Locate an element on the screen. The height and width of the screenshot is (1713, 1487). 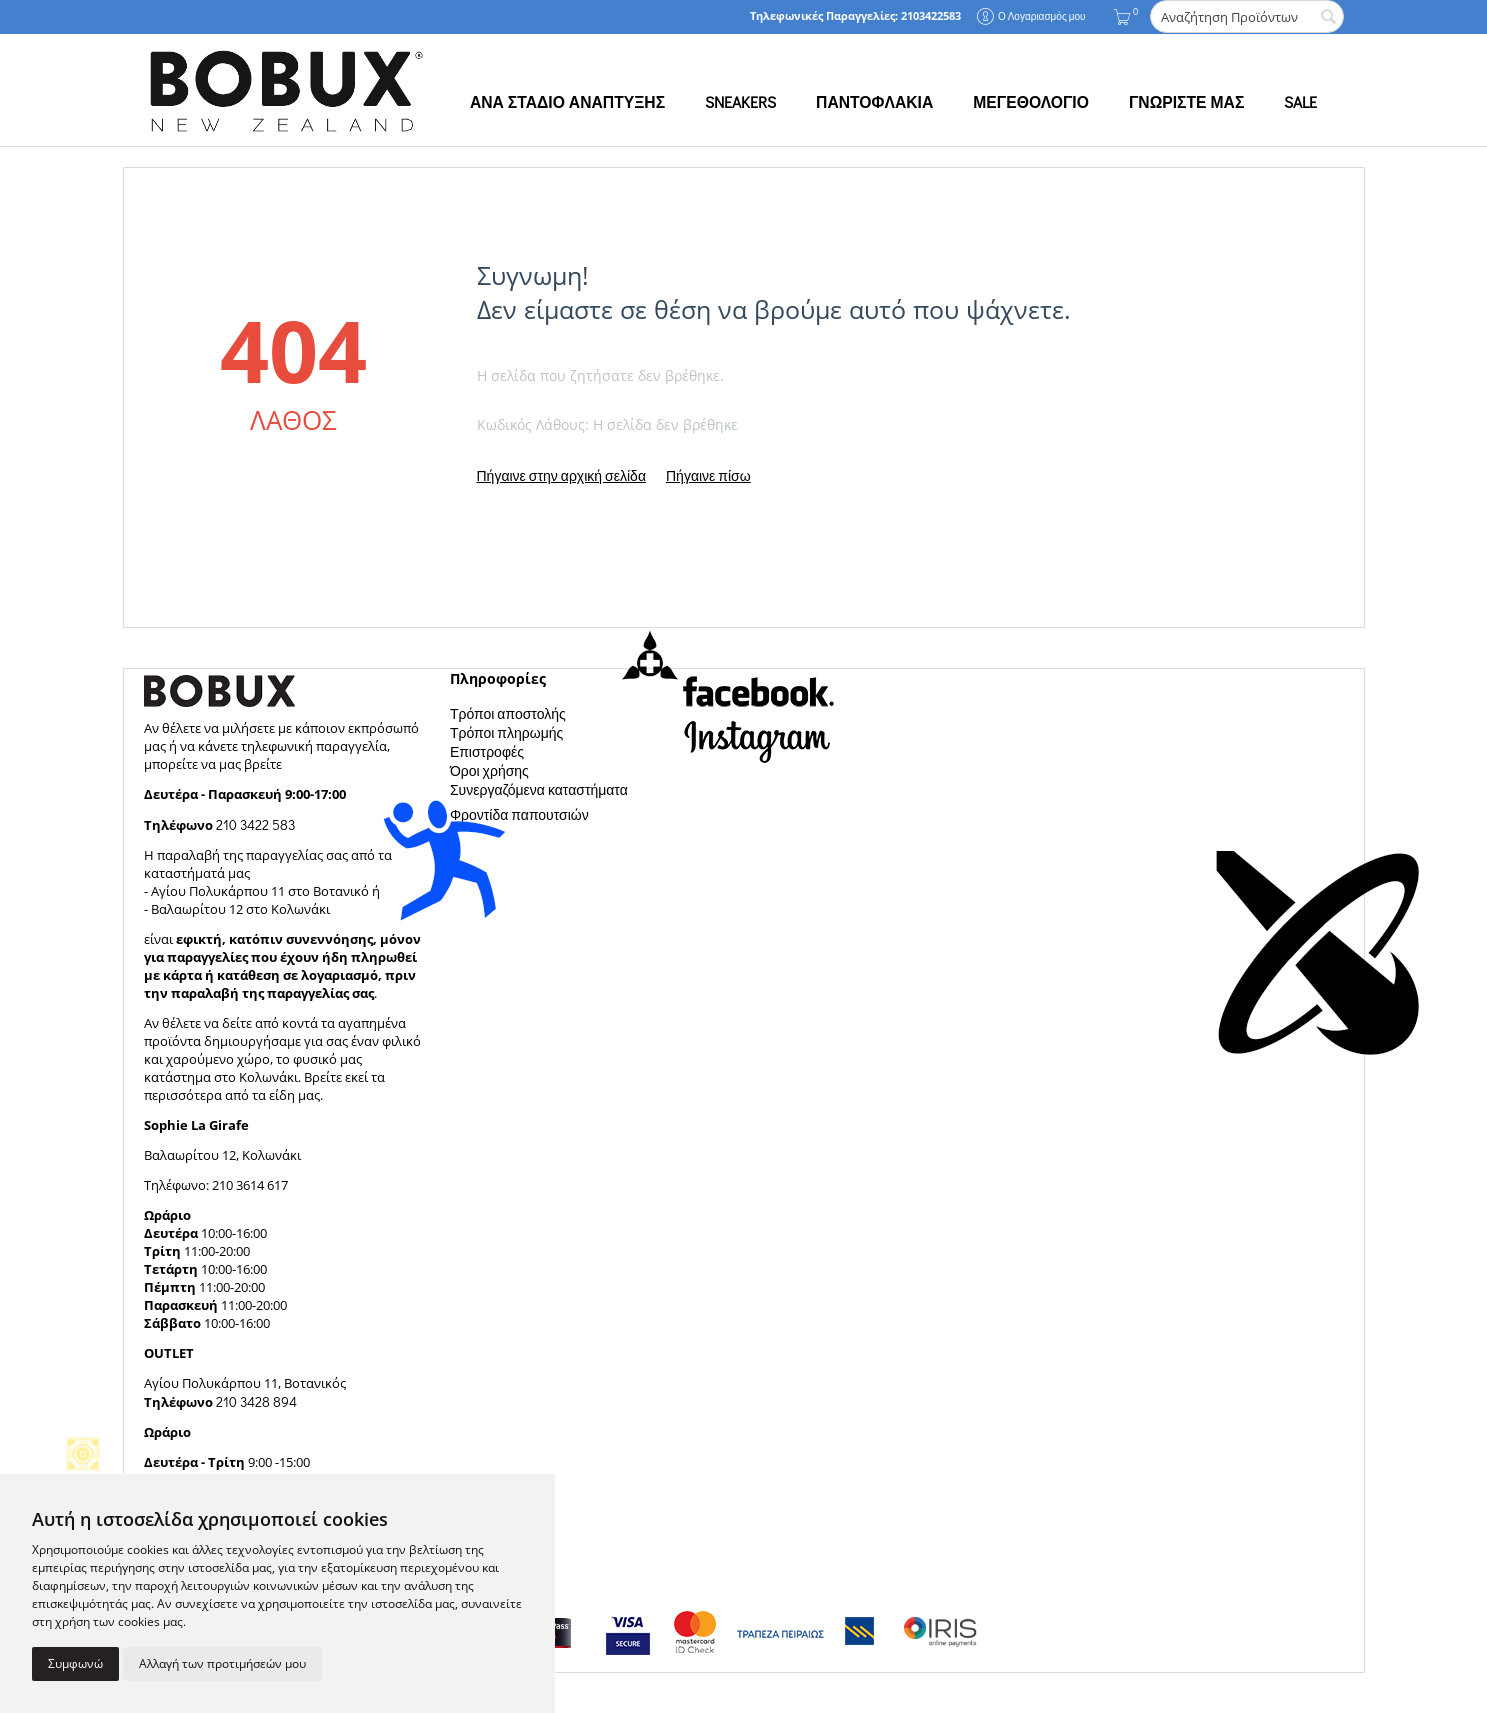
indicates advanced or level three achievement status is located at coordinates (650, 655).